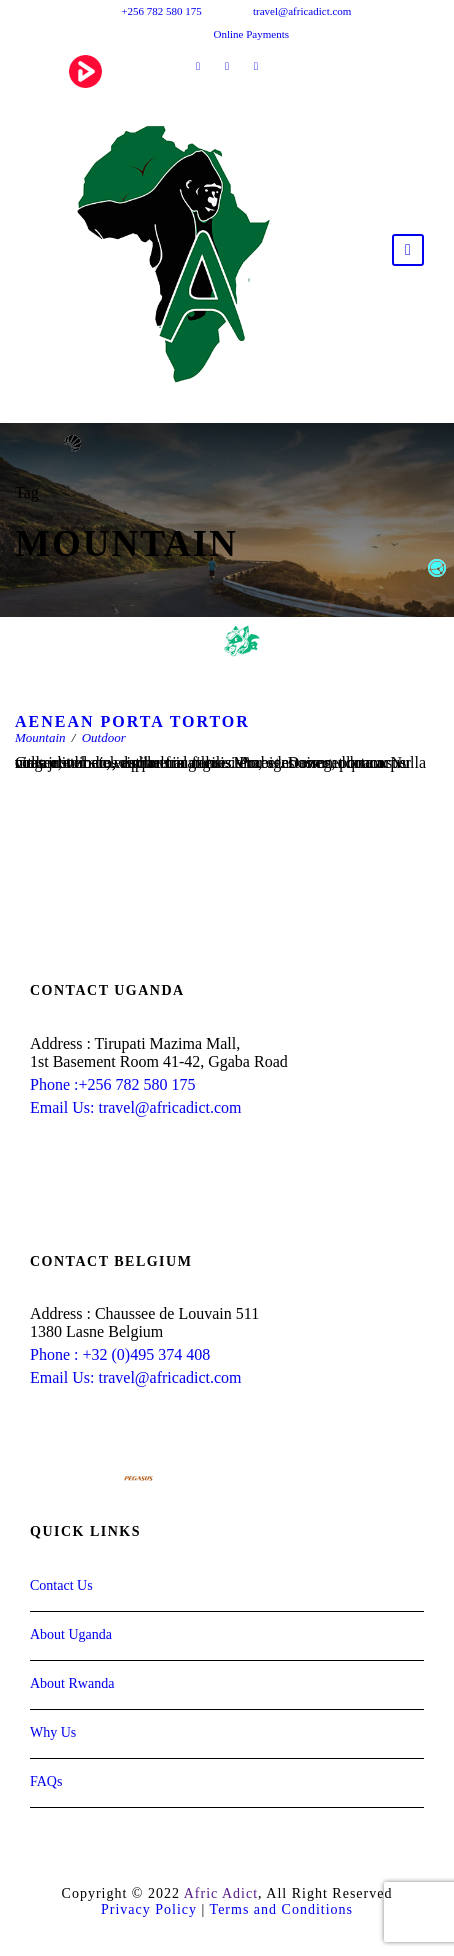 The width and height of the screenshot is (454, 1956). I want to click on open syncthing file synchronization app, so click(437, 568).